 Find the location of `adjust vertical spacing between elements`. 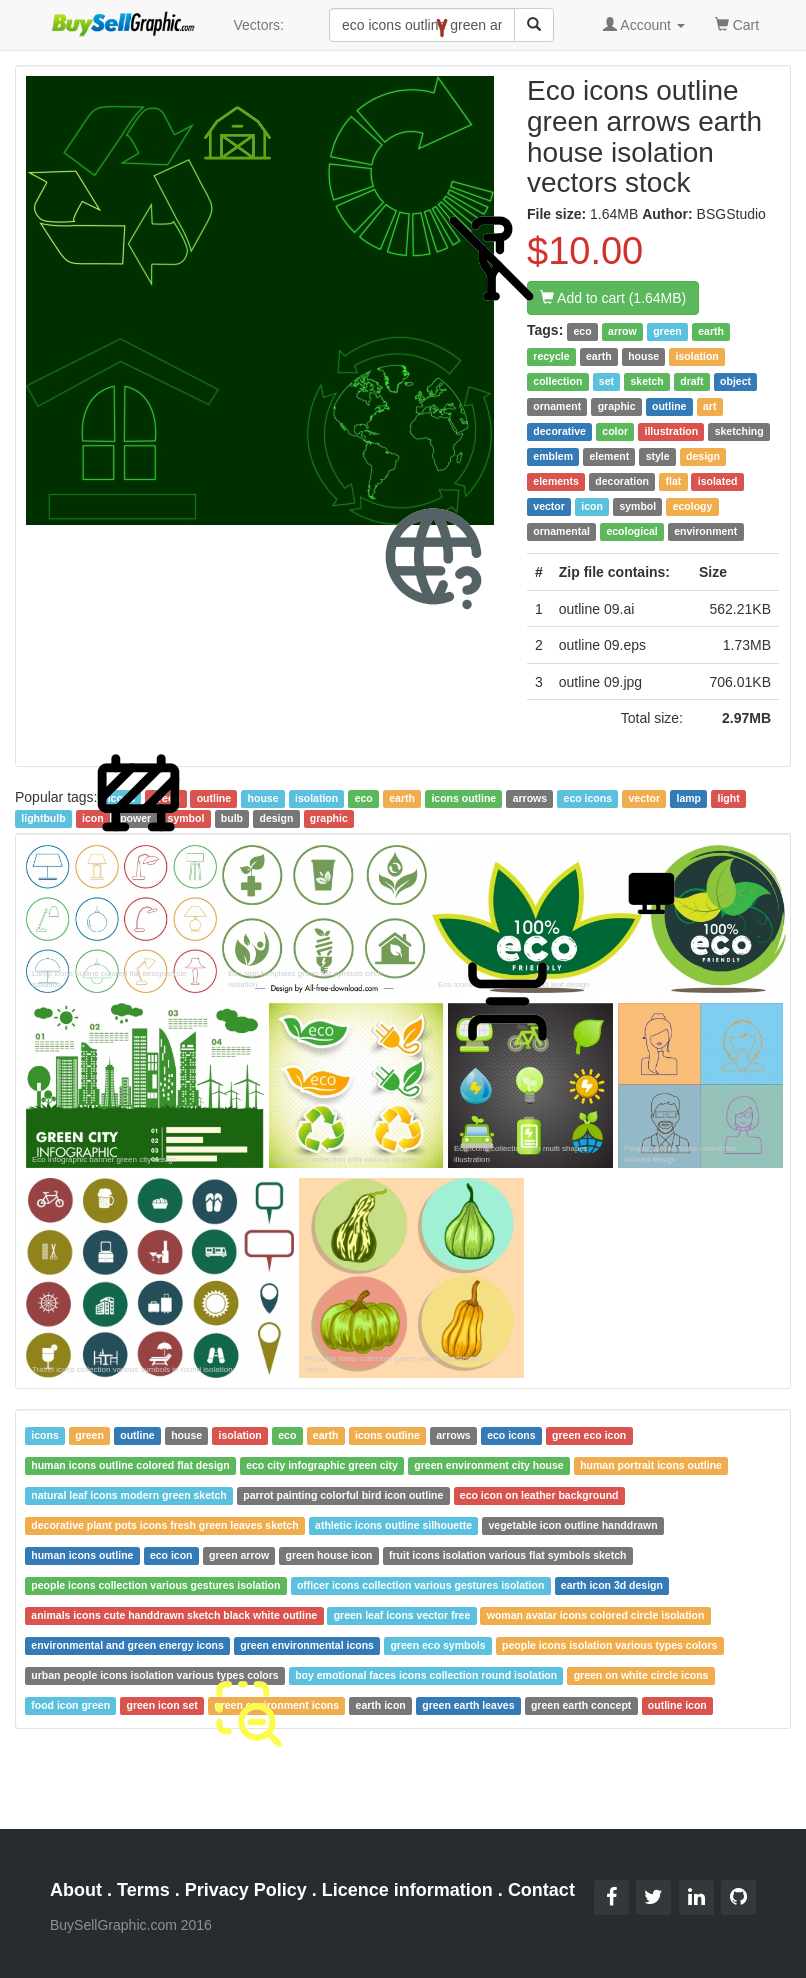

adjust vertical spacing between elements is located at coordinates (507, 1001).